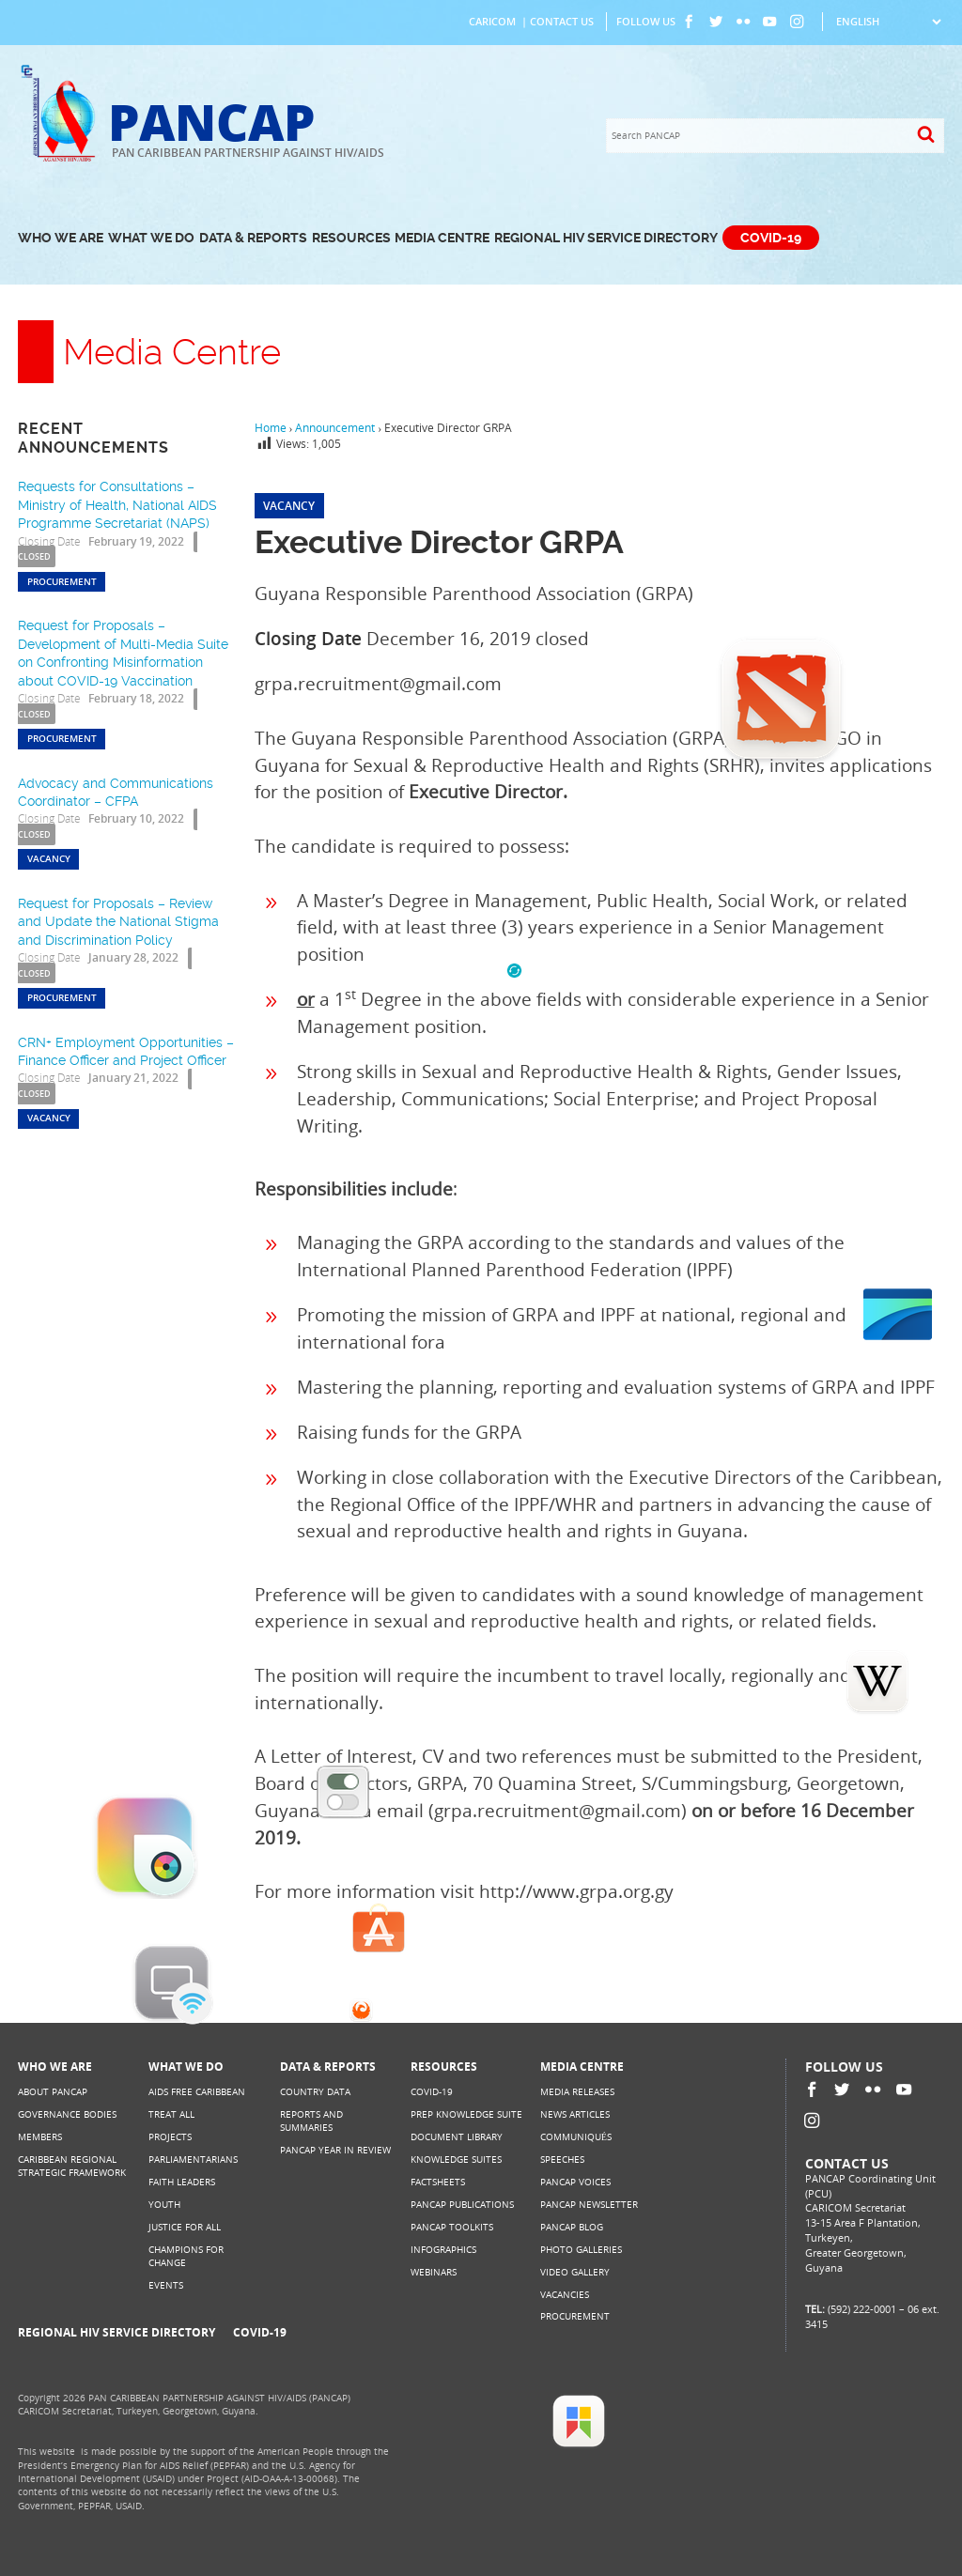 Image resolution: width=962 pixels, height=2576 pixels. What do you see at coordinates (361, 2010) in the screenshot?
I see `open betterbird email client` at bounding box center [361, 2010].